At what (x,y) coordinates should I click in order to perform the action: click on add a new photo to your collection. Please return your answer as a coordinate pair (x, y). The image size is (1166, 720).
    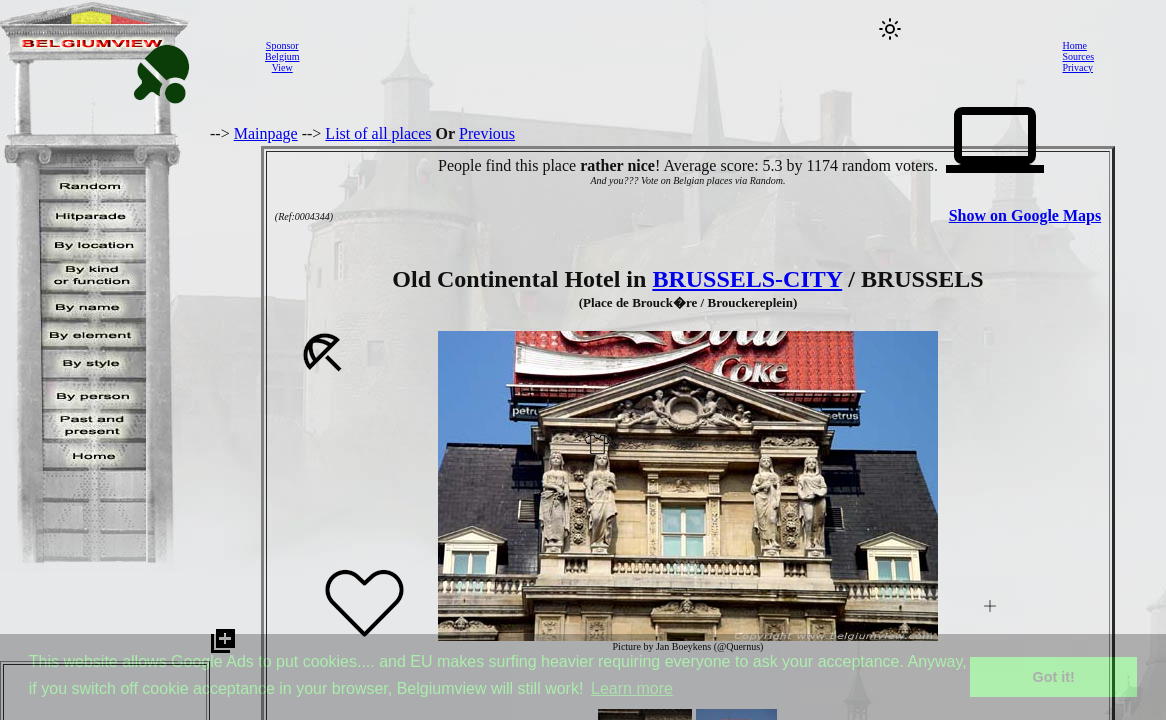
    Looking at the image, I should click on (223, 641).